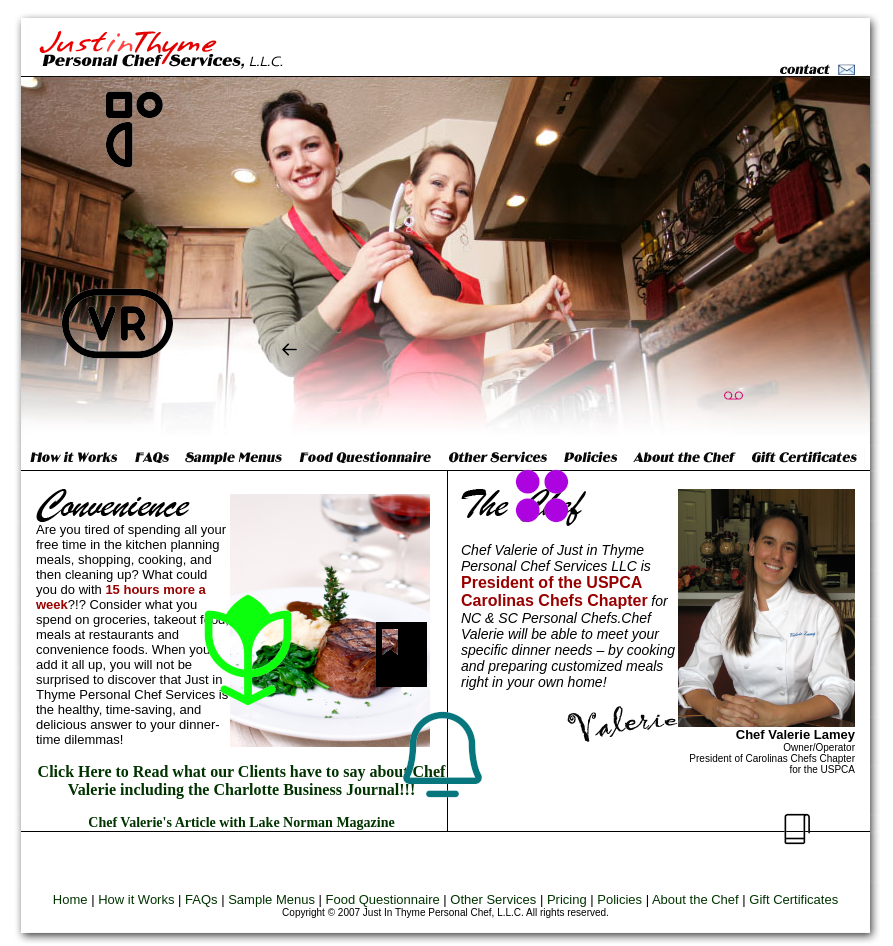 This screenshot has height=946, width=893. Describe the element at coordinates (733, 395) in the screenshot. I see `access voicemail messages` at that location.